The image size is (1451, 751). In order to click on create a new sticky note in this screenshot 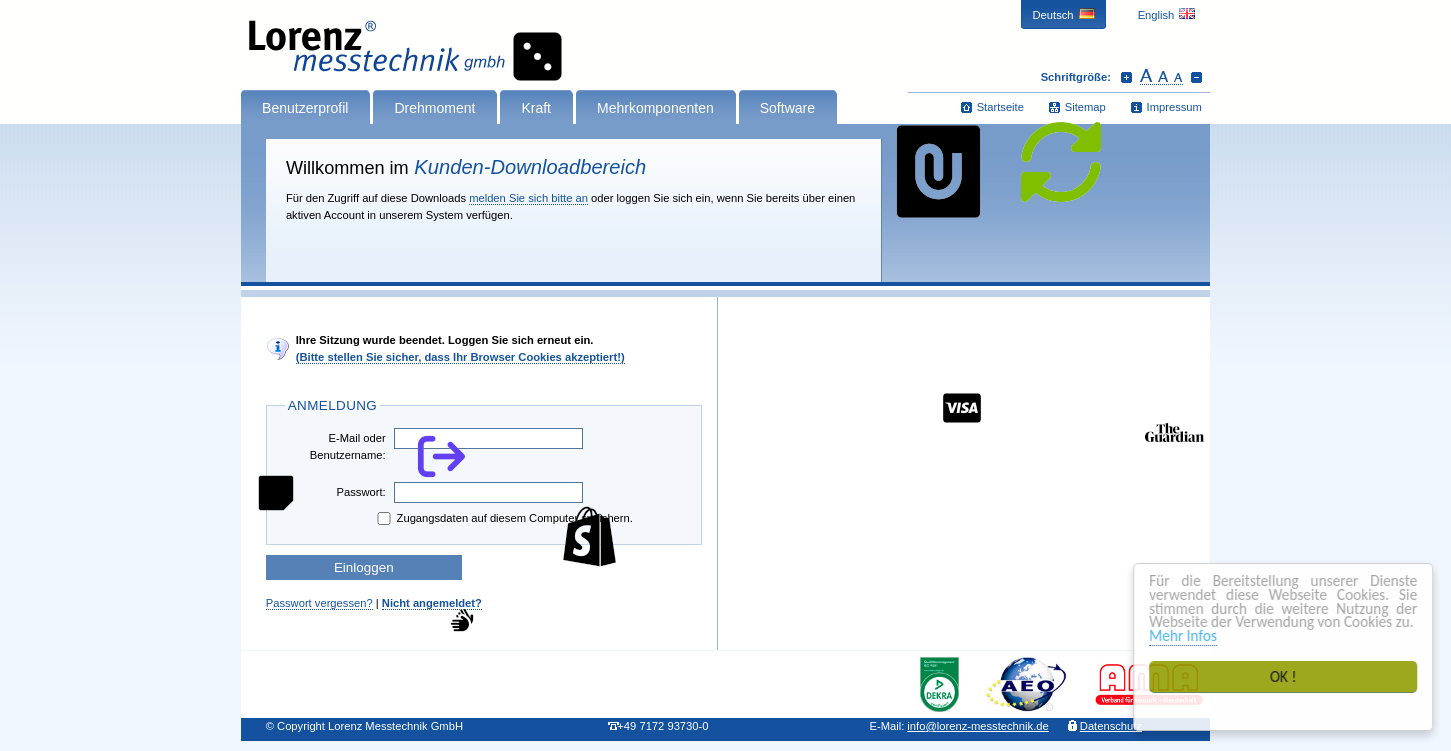, I will do `click(276, 493)`.